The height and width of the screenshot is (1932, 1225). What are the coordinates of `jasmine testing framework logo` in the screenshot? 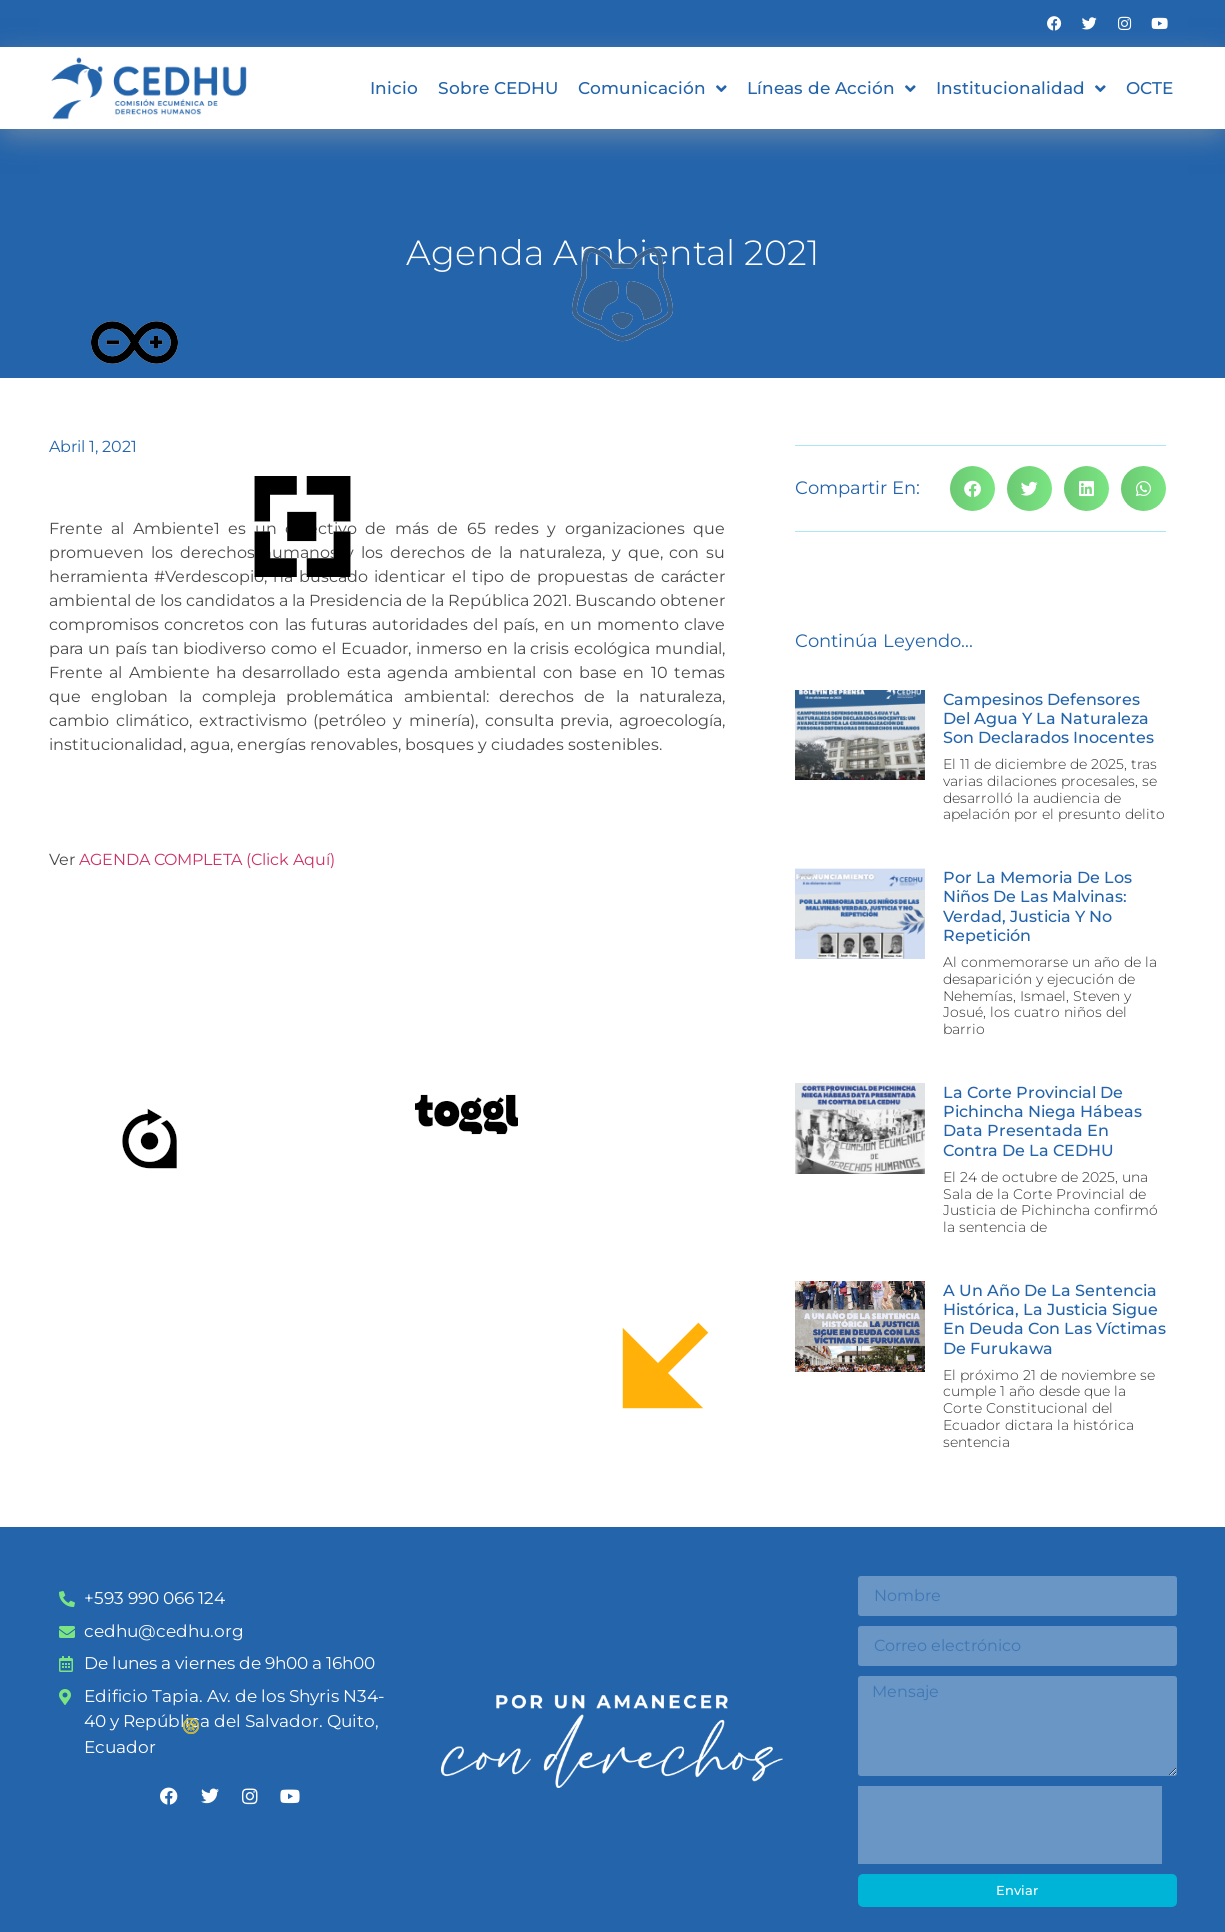 It's located at (191, 1726).